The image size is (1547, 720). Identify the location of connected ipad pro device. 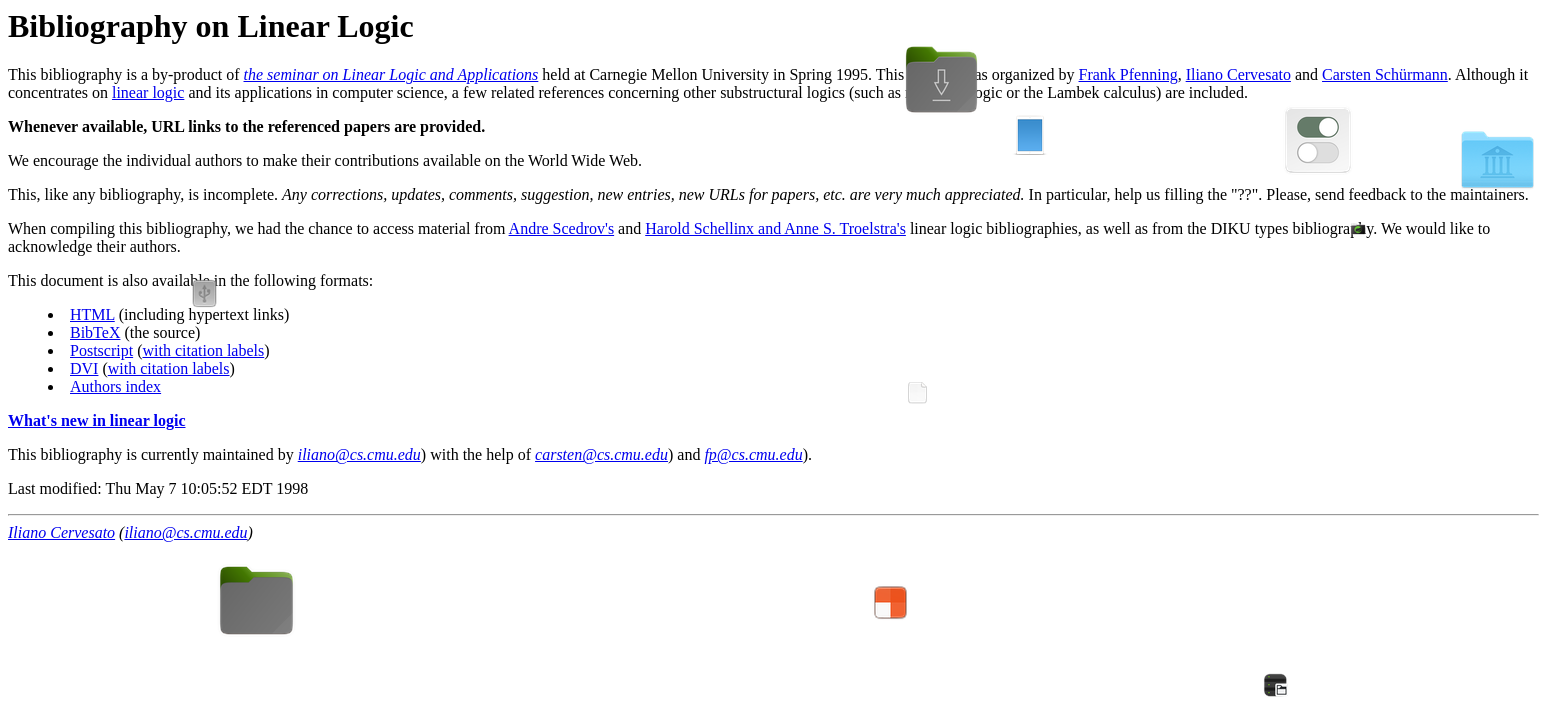
(1030, 135).